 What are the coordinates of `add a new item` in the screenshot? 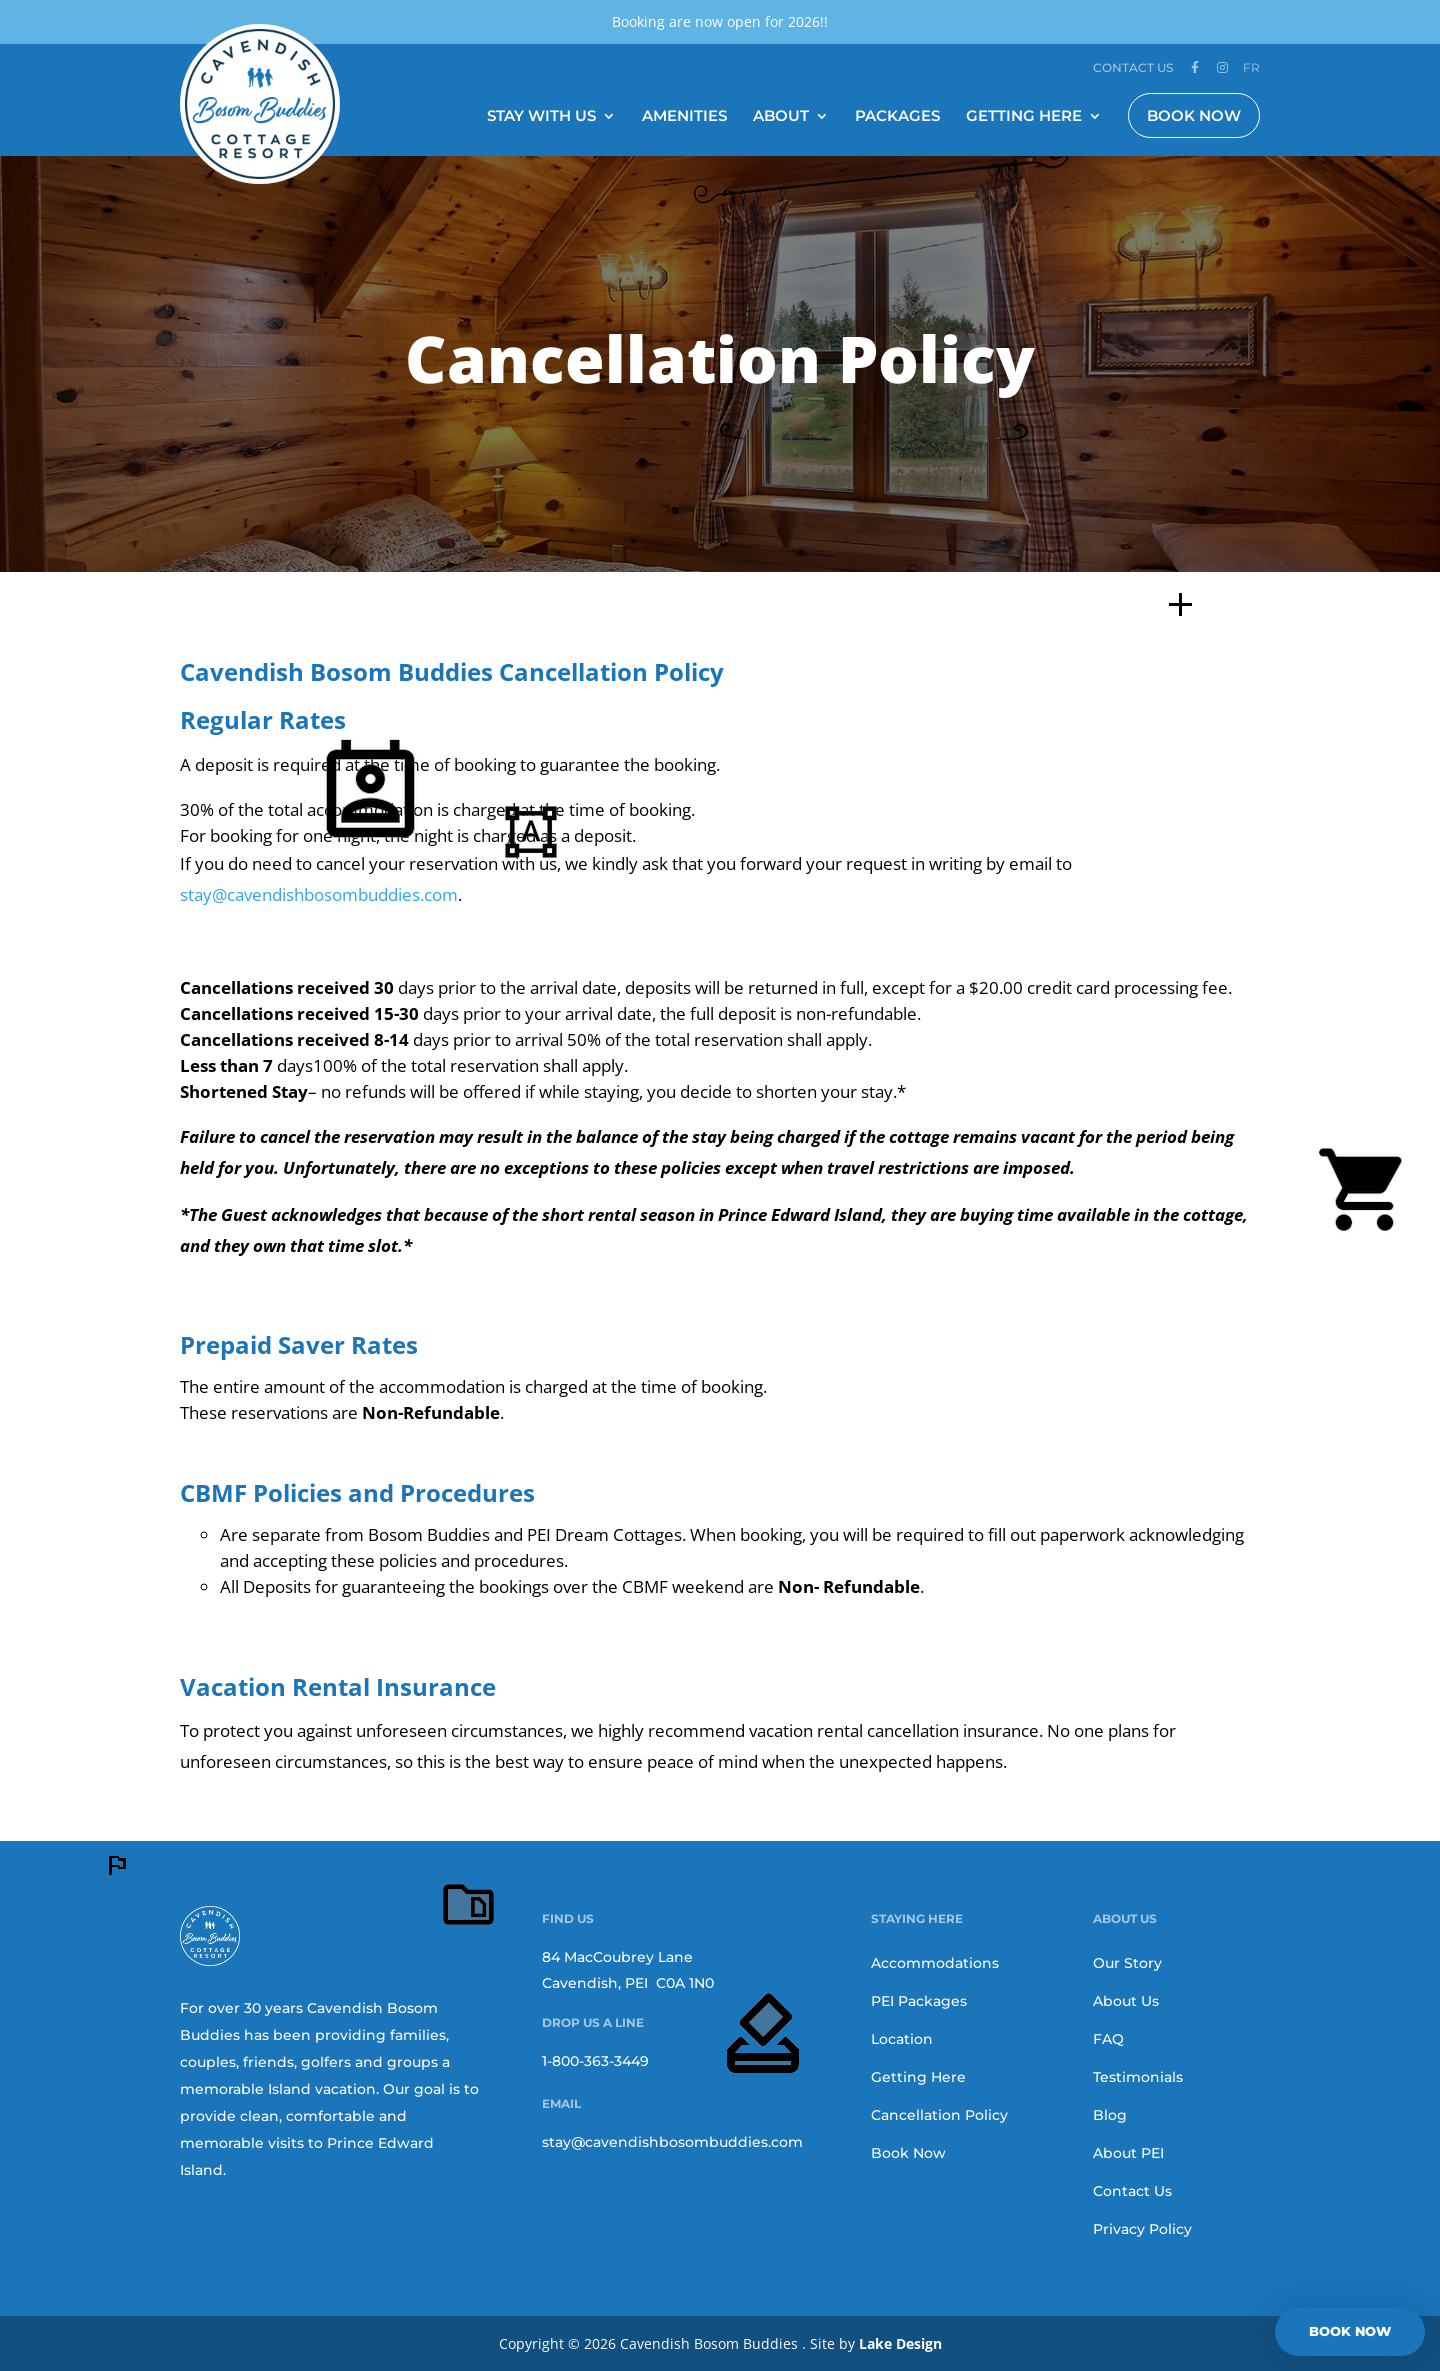 It's located at (1180, 604).